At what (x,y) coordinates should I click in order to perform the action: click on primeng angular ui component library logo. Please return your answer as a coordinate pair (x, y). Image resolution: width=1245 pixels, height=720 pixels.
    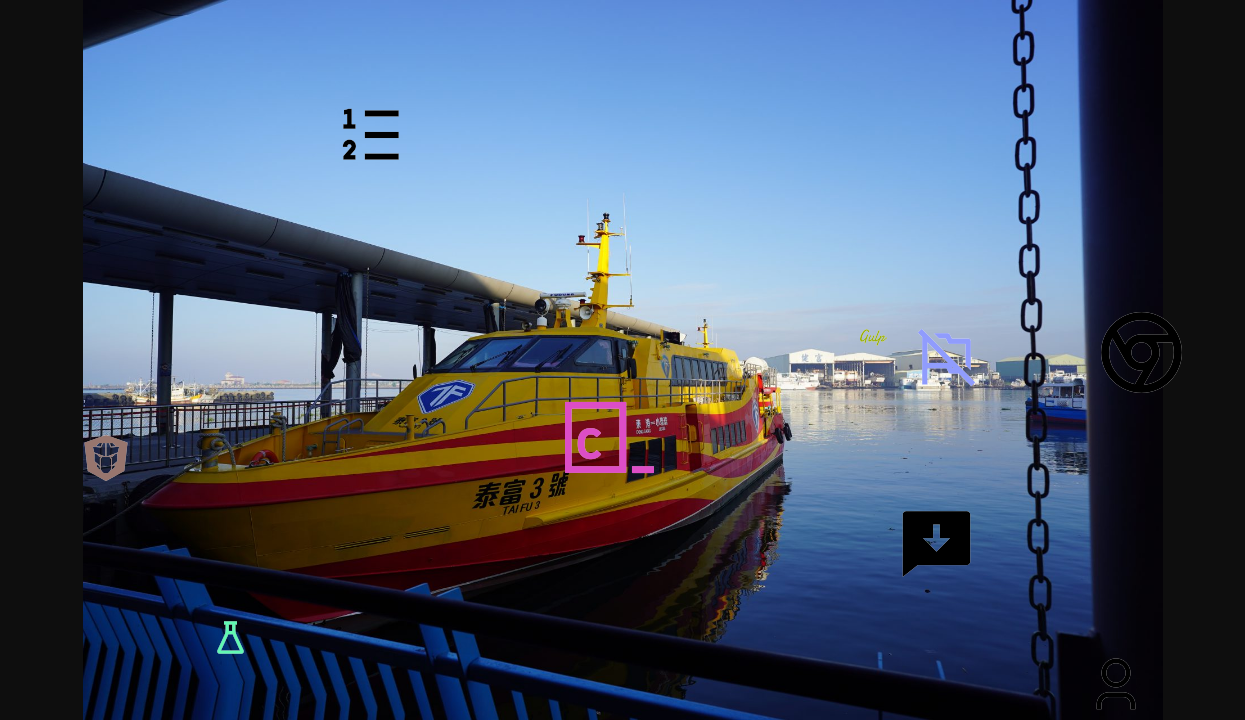
    Looking at the image, I should click on (106, 458).